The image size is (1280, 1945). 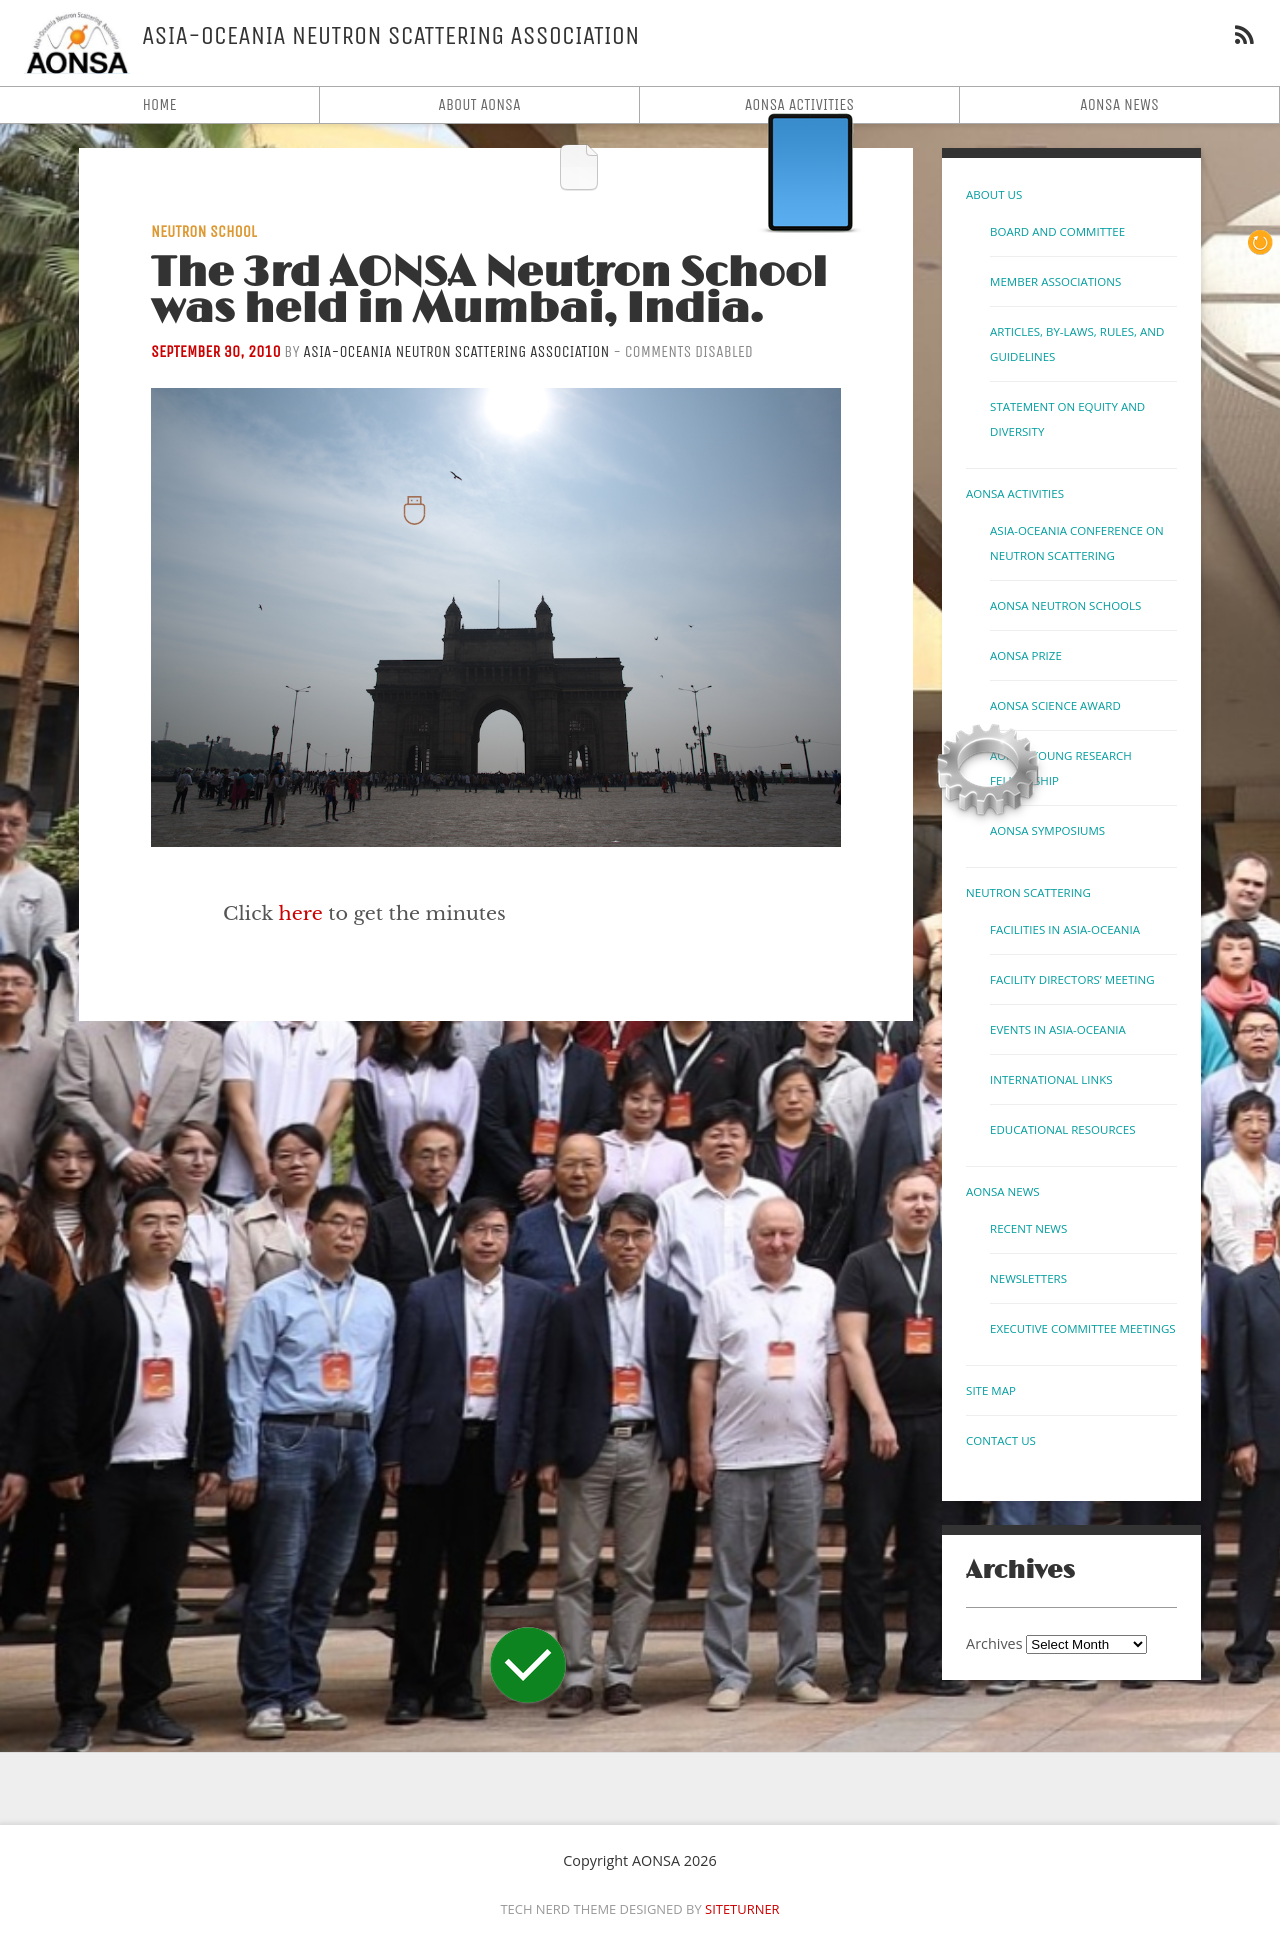 What do you see at coordinates (414, 510) in the screenshot?
I see `access removable media settings` at bounding box center [414, 510].